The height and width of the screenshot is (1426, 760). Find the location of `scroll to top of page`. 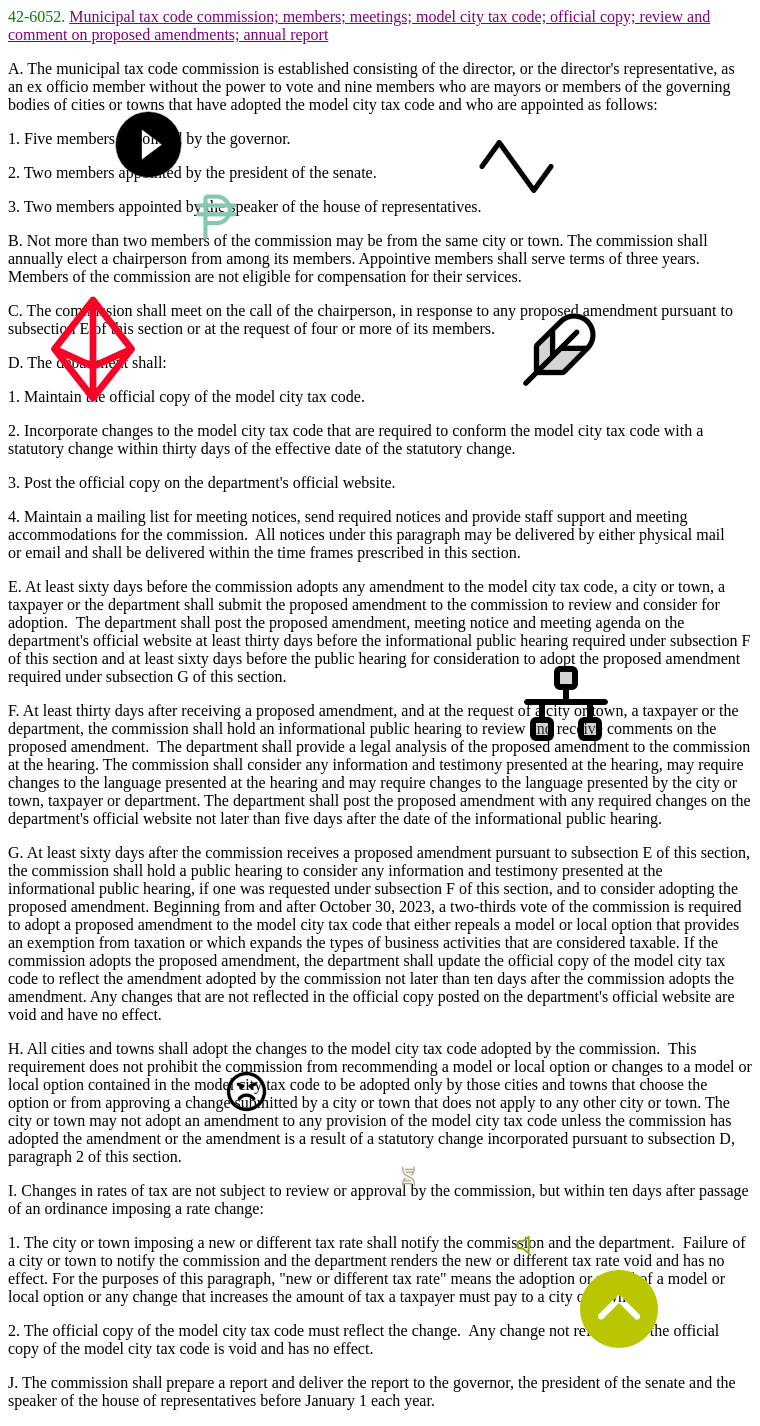

scroll to top of page is located at coordinates (619, 1309).